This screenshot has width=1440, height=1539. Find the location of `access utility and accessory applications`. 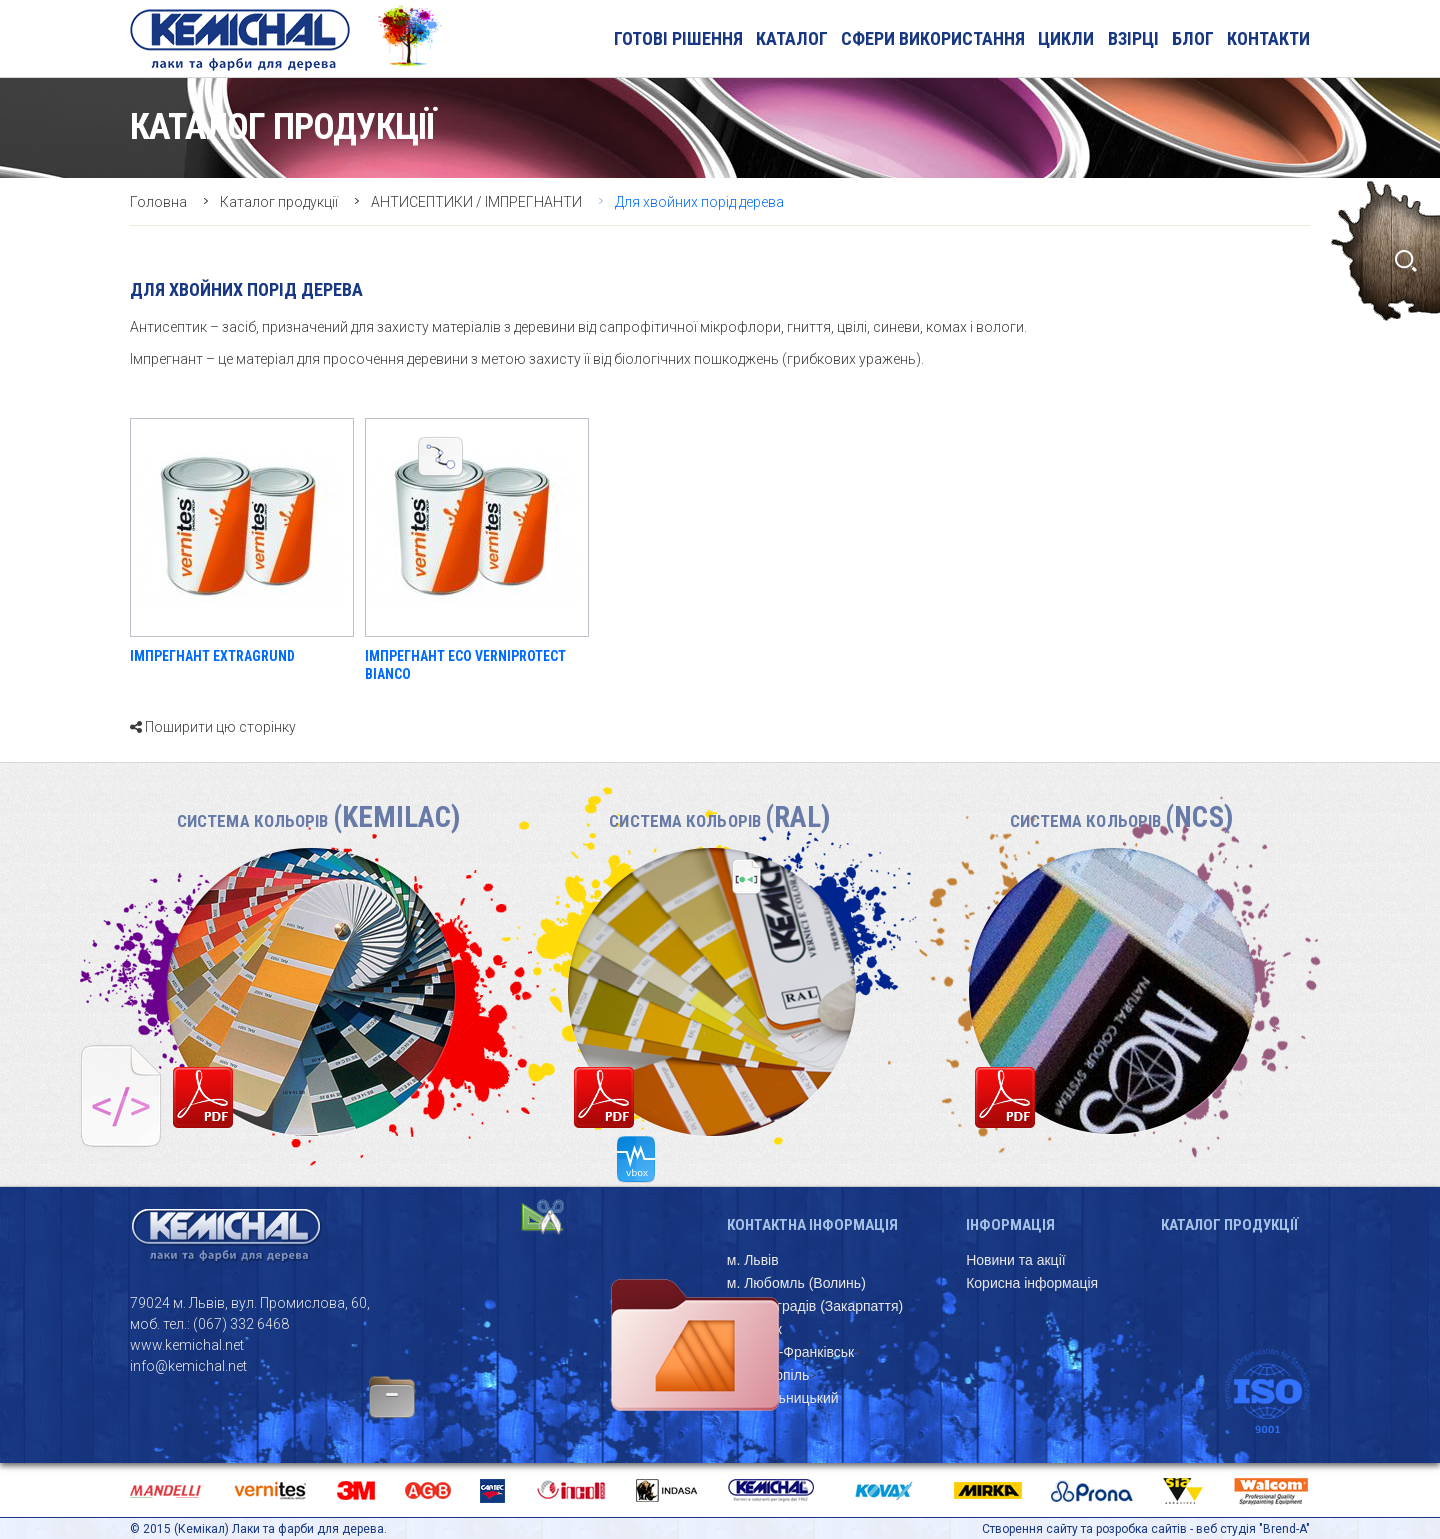

access utility and accessory applications is located at coordinates (541, 1213).